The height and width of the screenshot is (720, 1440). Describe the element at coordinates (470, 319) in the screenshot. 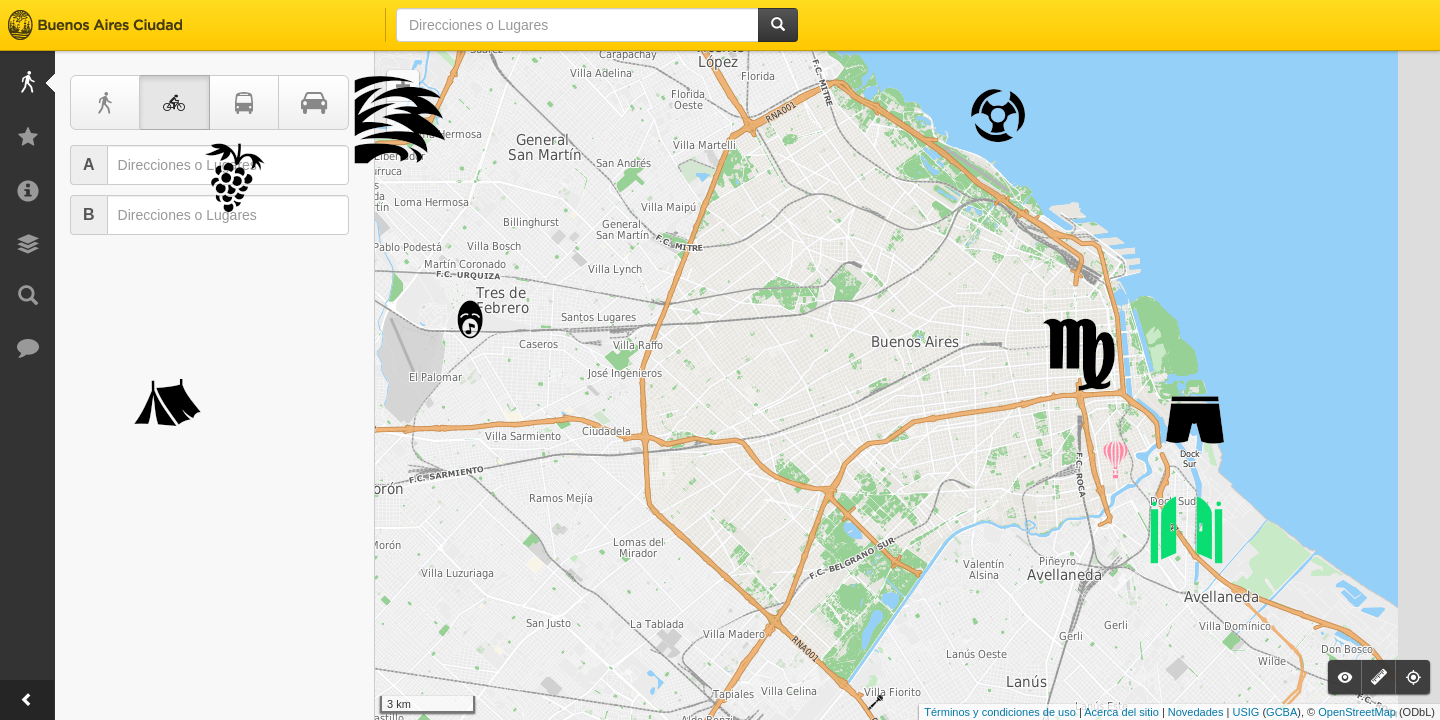

I see `access karaoke or singing features` at that location.